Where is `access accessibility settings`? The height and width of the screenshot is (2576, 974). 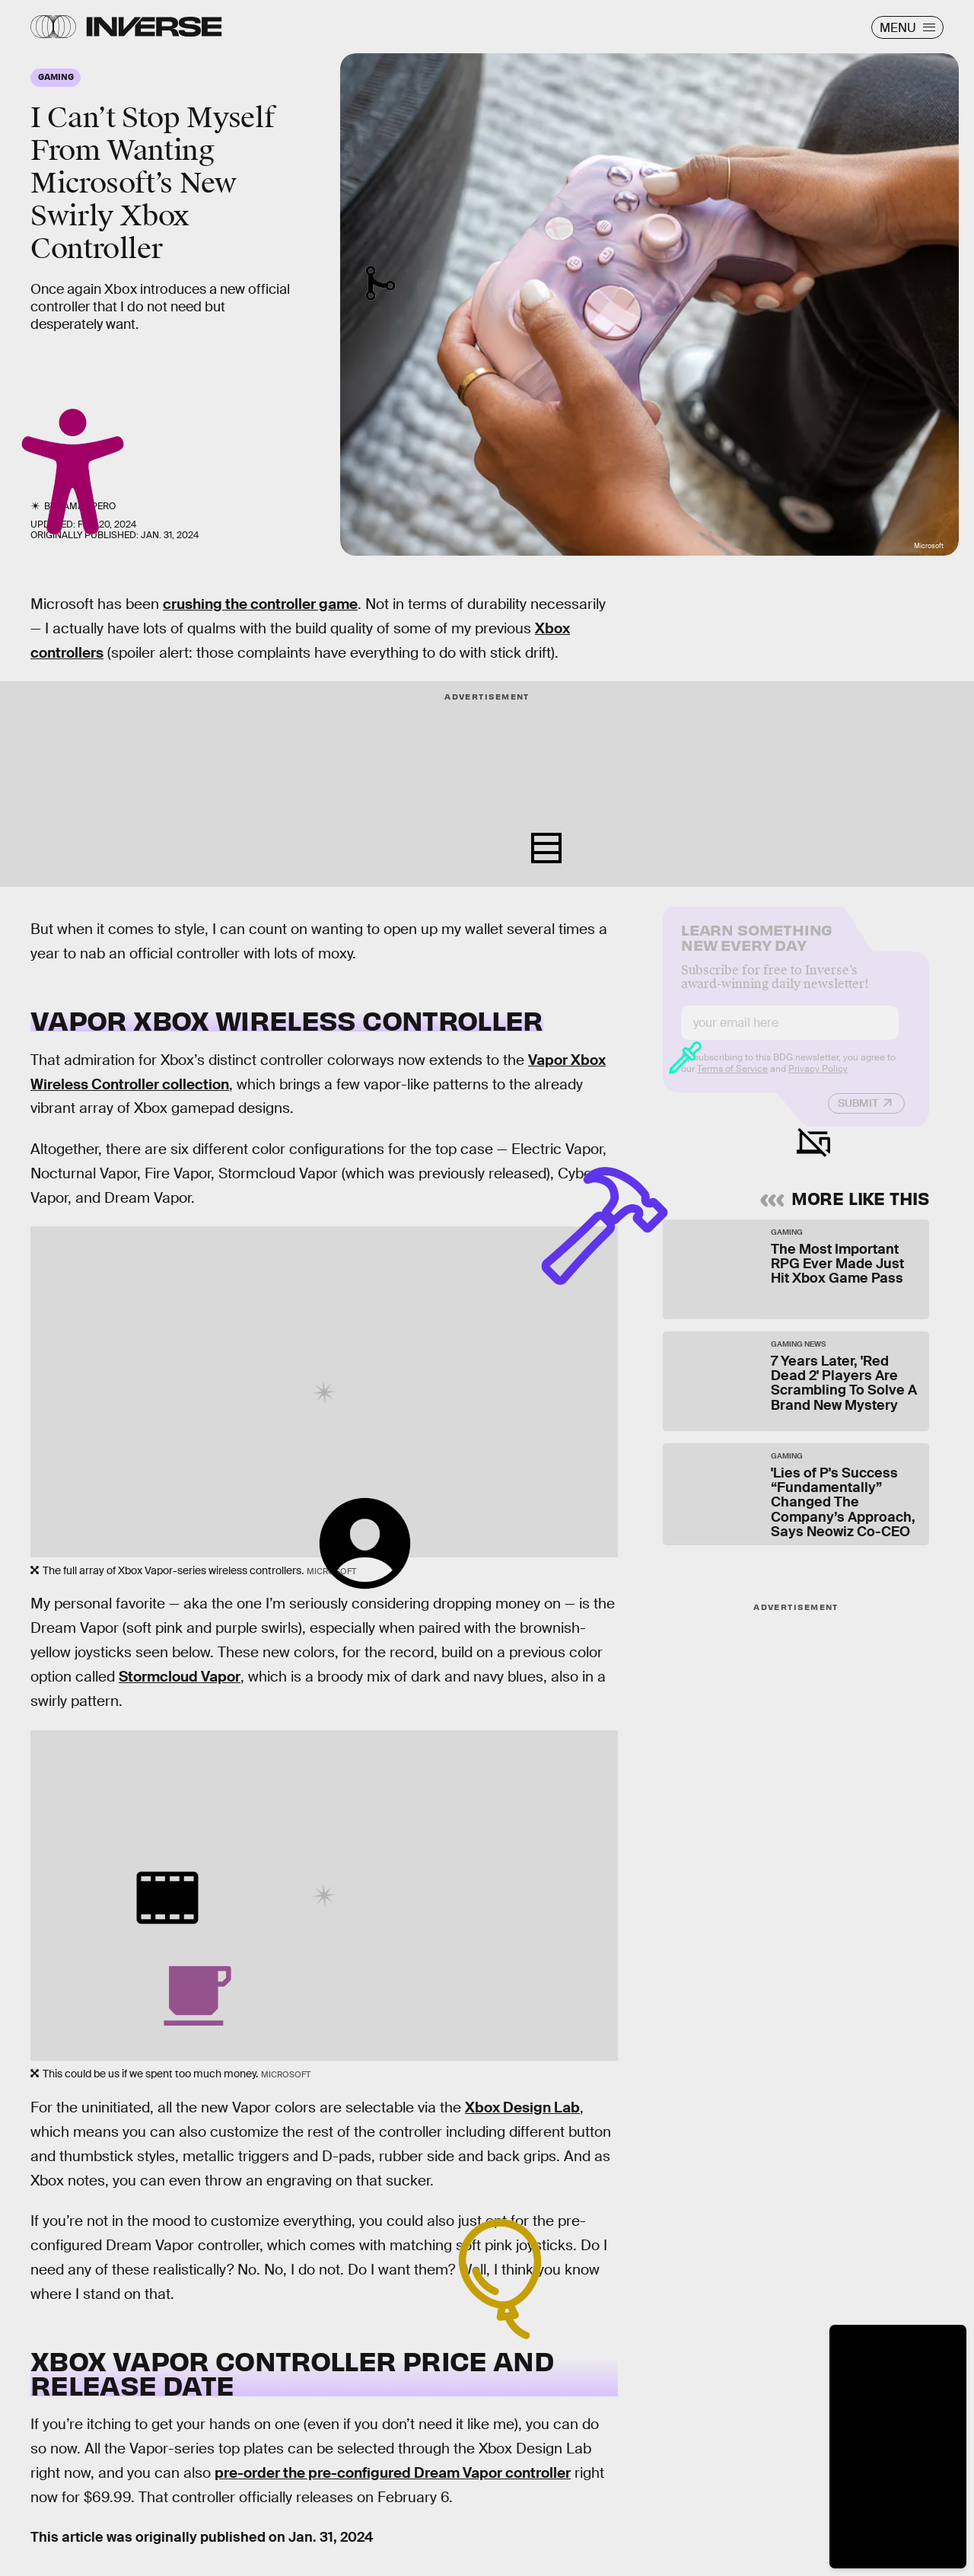 access accessibility settings is located at coordinates (72, 471).